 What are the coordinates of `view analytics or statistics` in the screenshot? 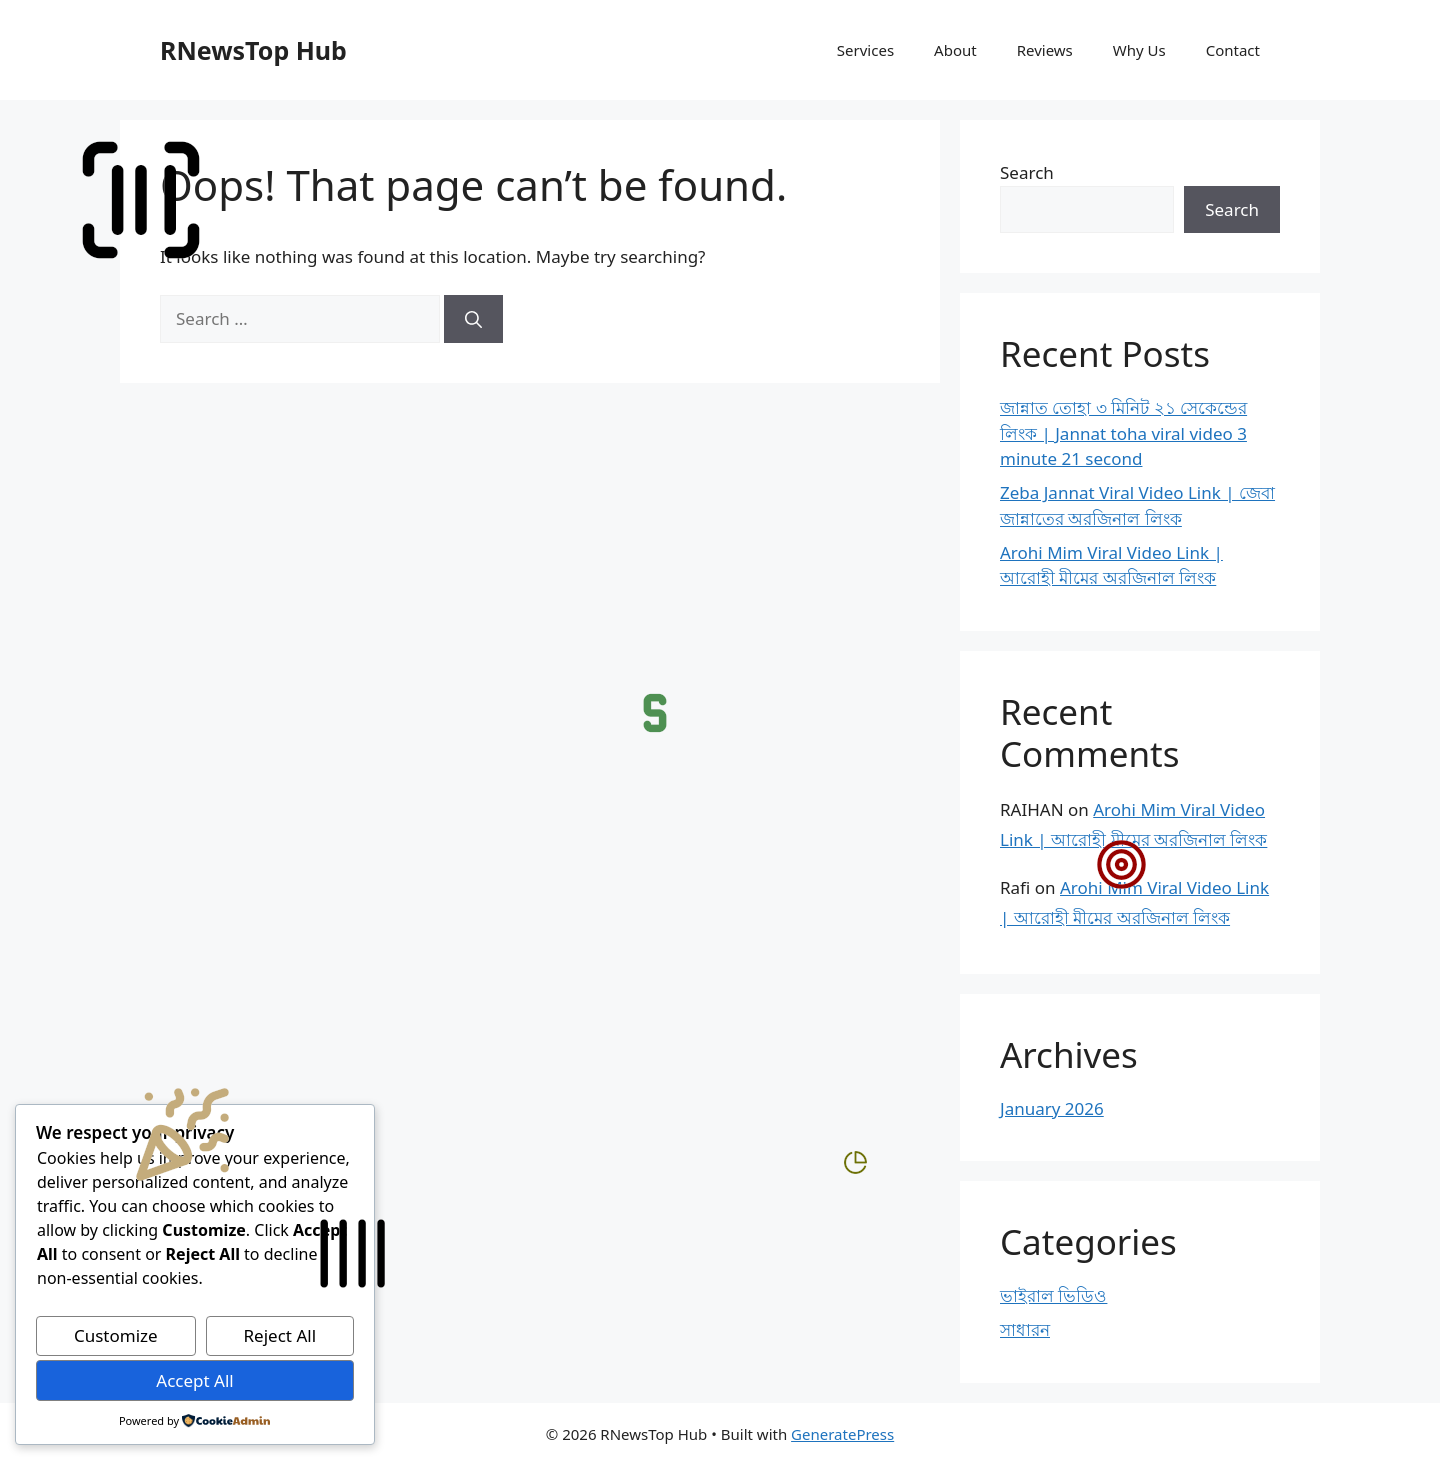 It's located at (855, 1162).